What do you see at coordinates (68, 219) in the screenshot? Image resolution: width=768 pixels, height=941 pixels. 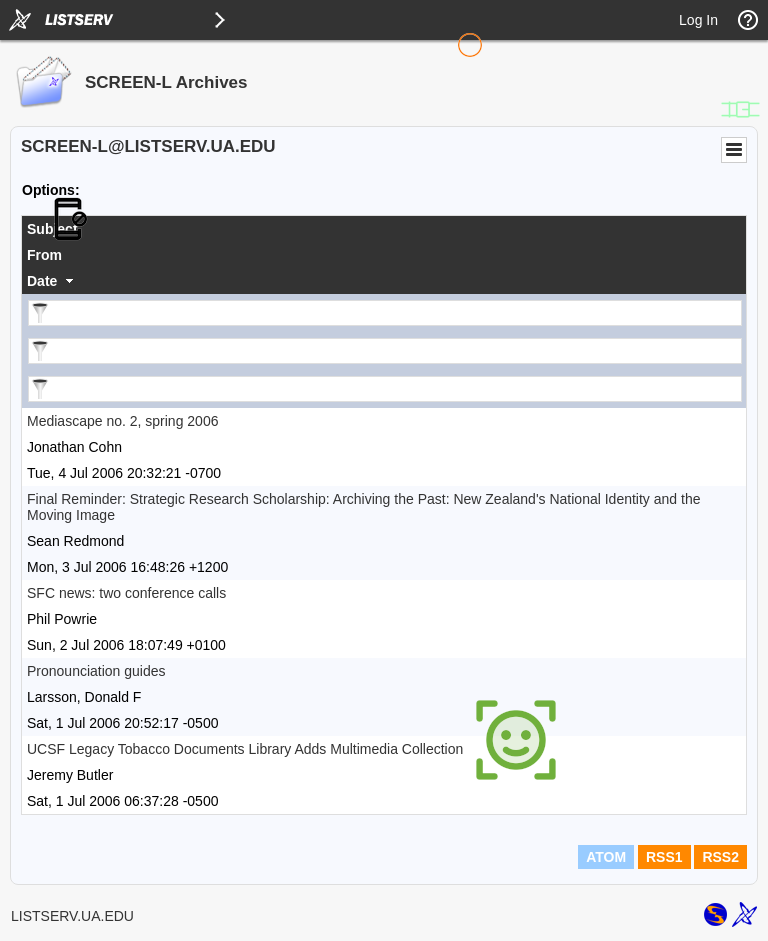 I see `block or restrict an app` at bounding box center [68, 219].